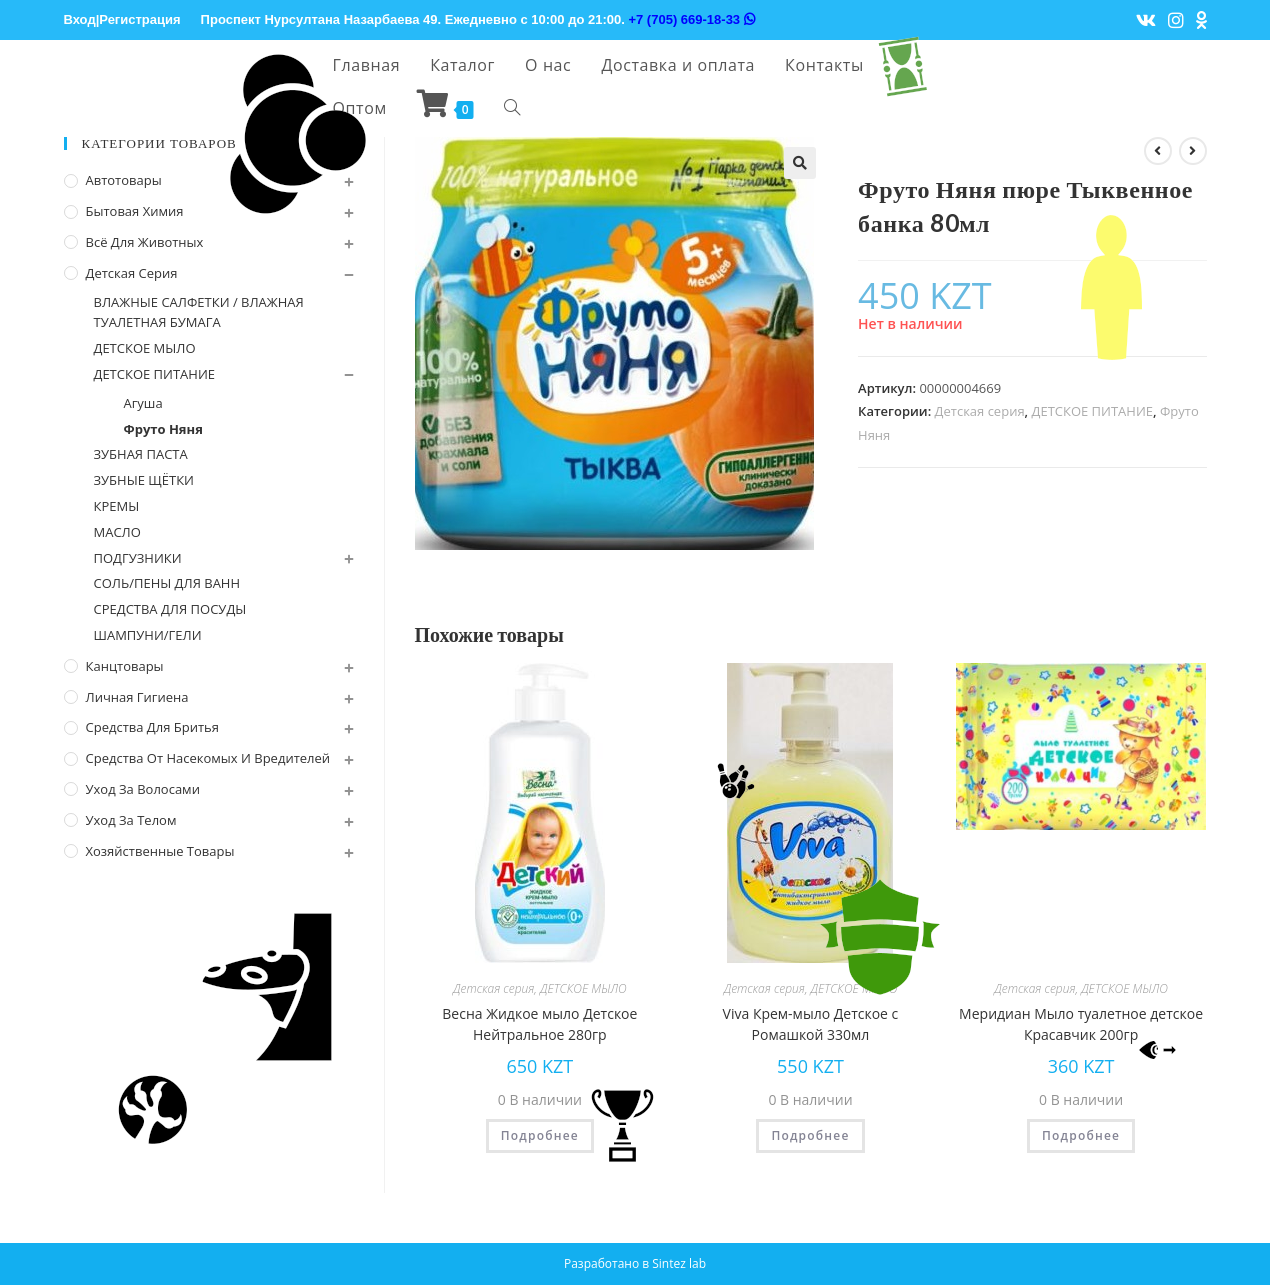  What do you see at coordinates (880, 937) in the screenshot?
I see `view achievements or badges earned` at bounding box center [880, 937].